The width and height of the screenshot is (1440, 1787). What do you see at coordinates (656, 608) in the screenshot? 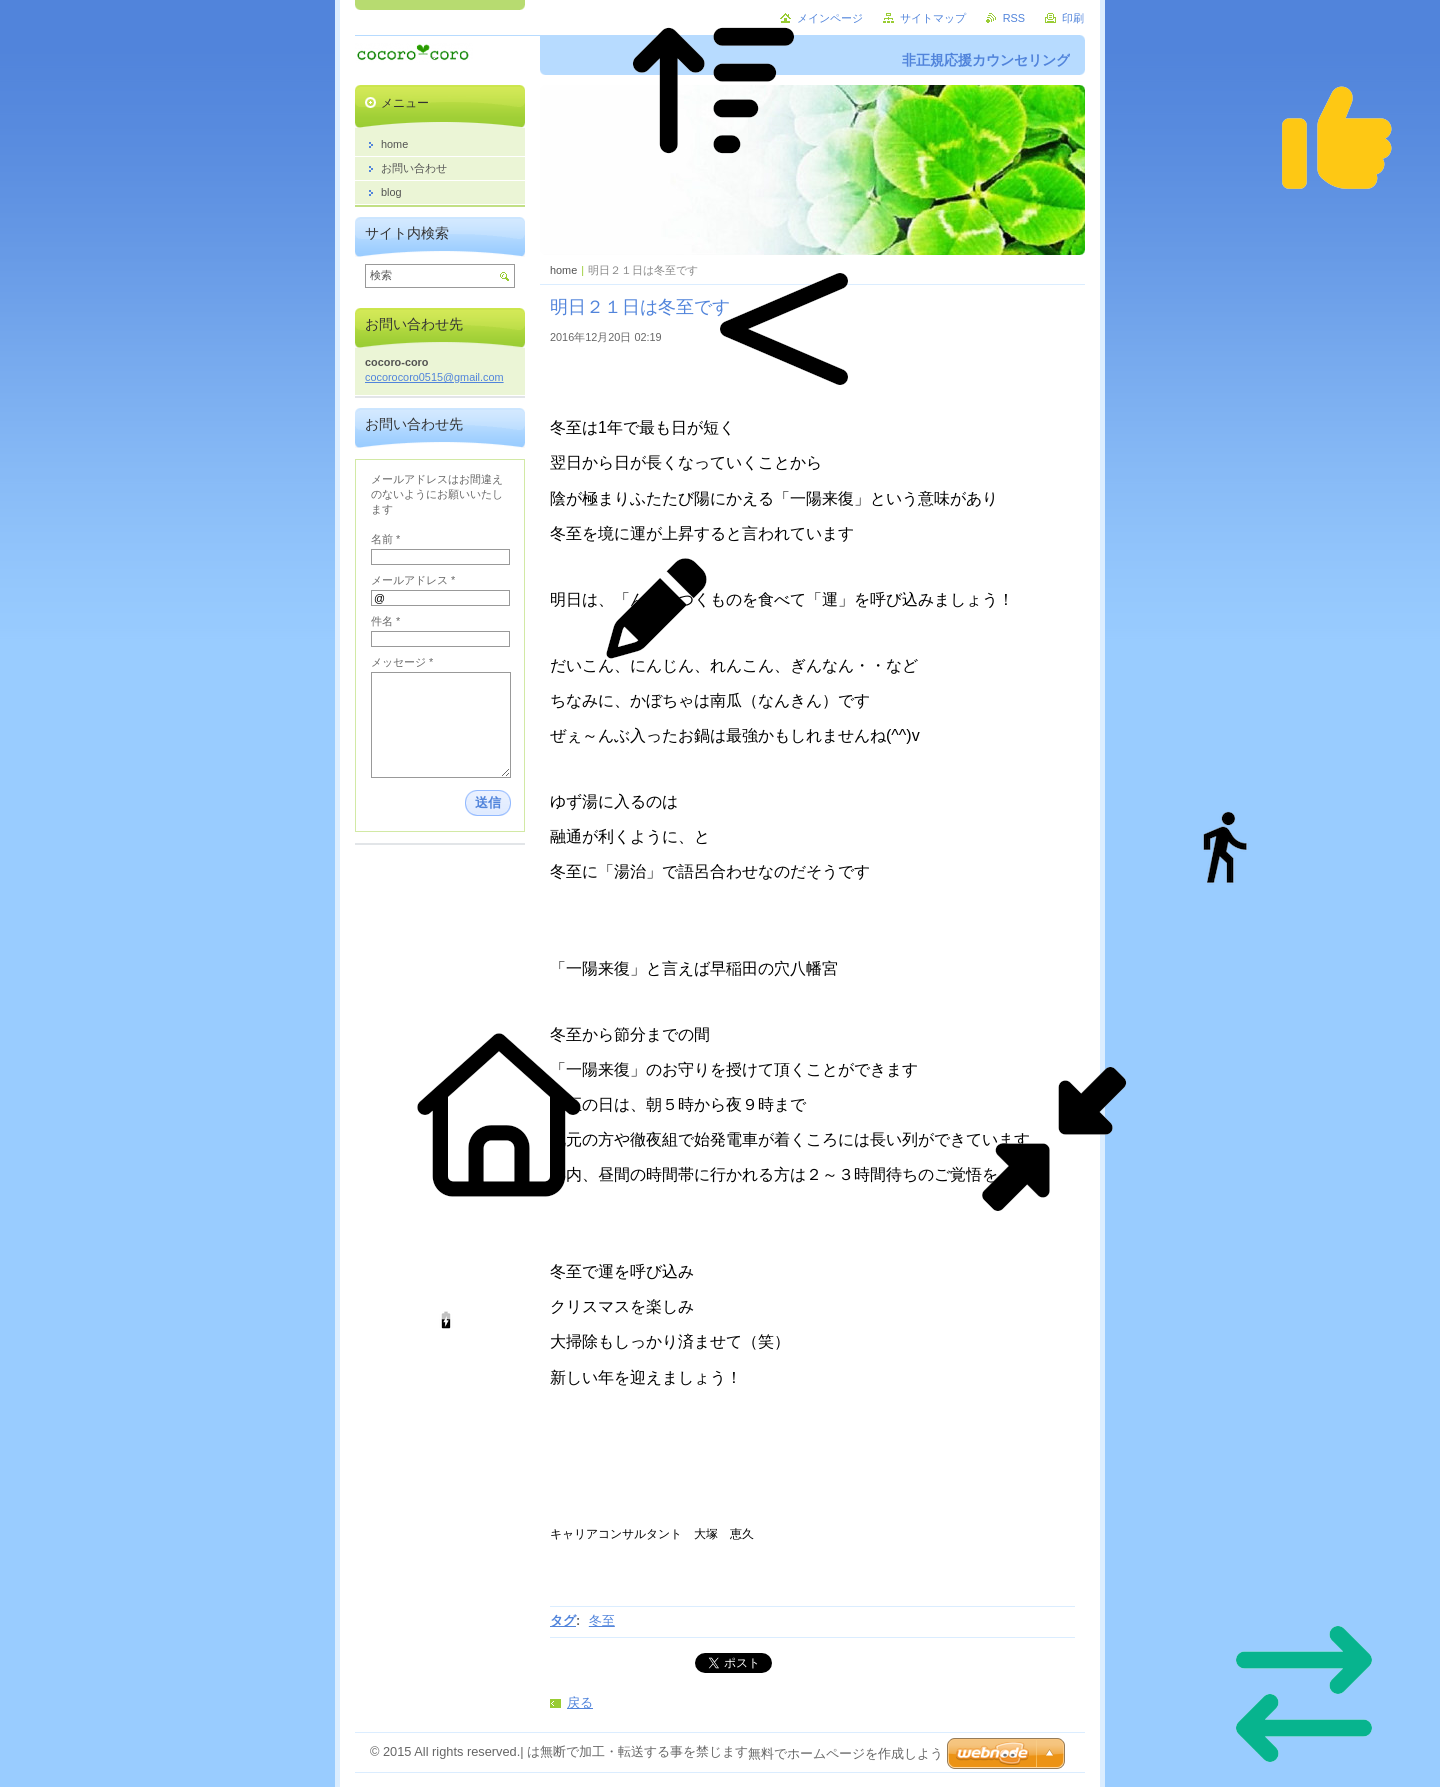
I see `edit content or text` at bounding box center [656, 608].